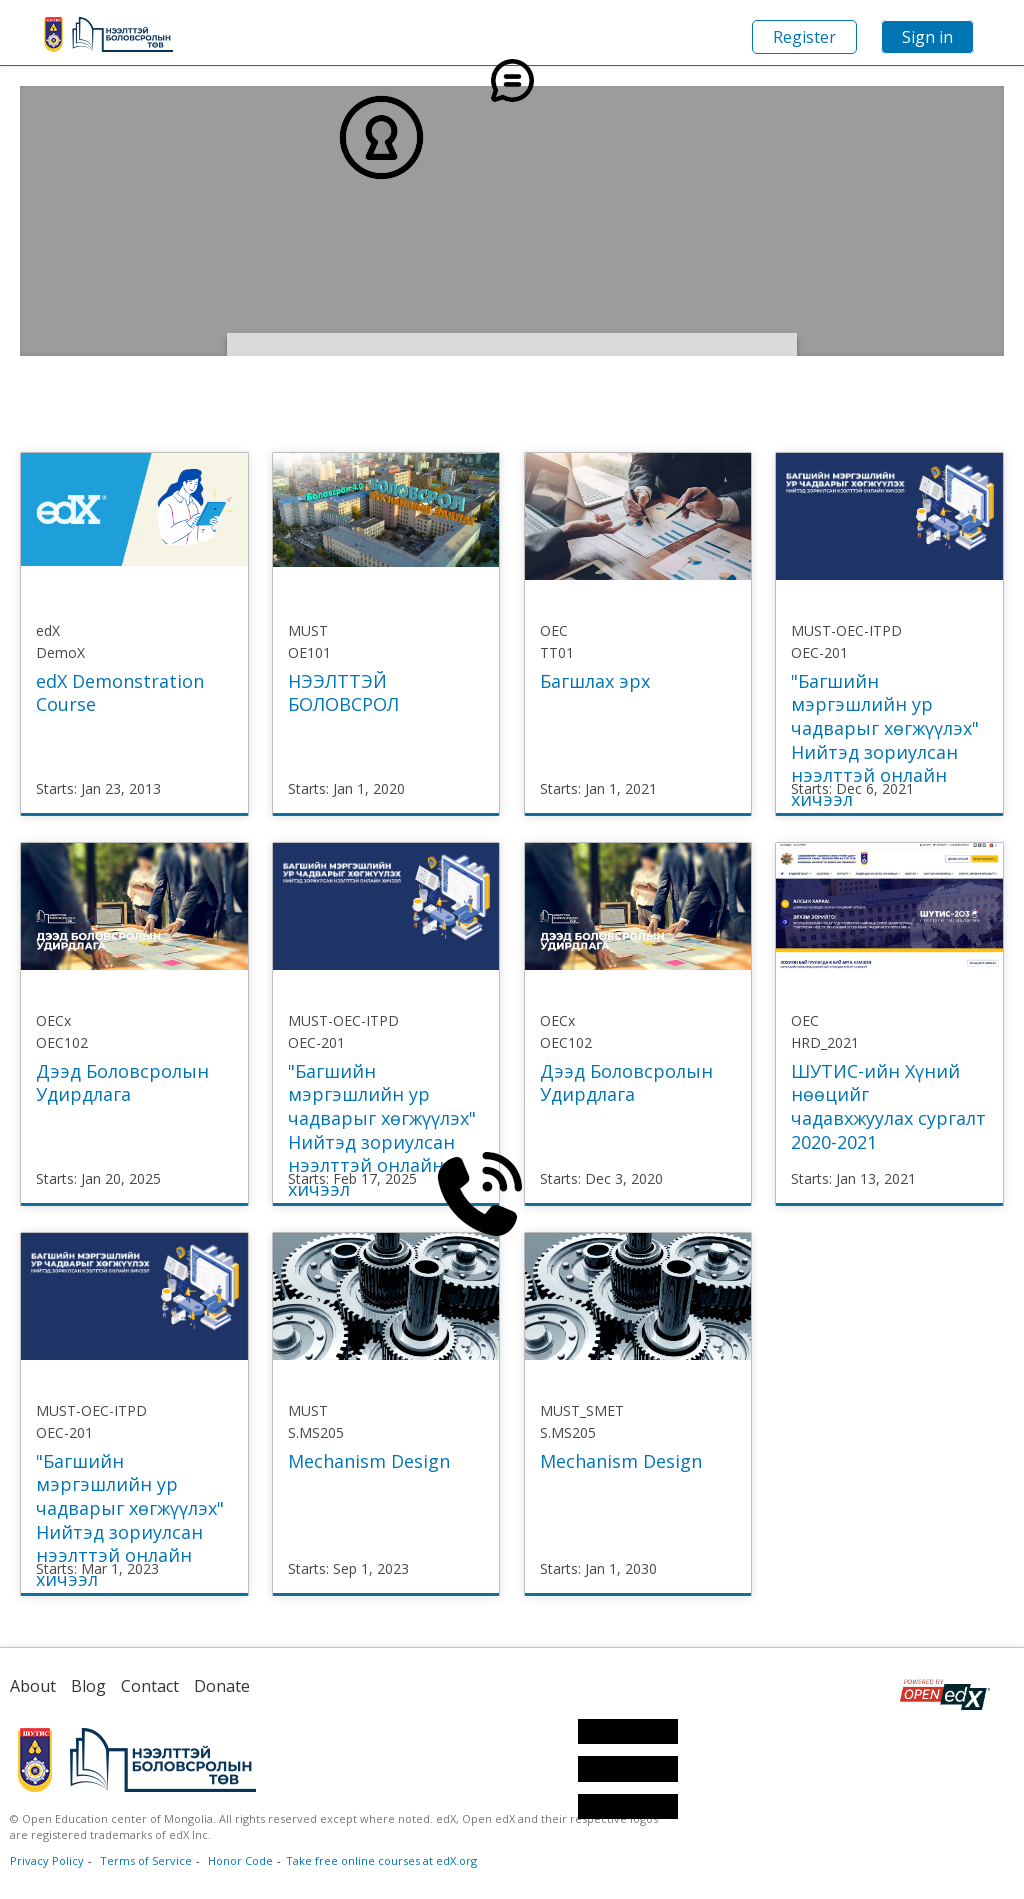  I want to click on indicates an active or ongoing call, so click(477, 1196).